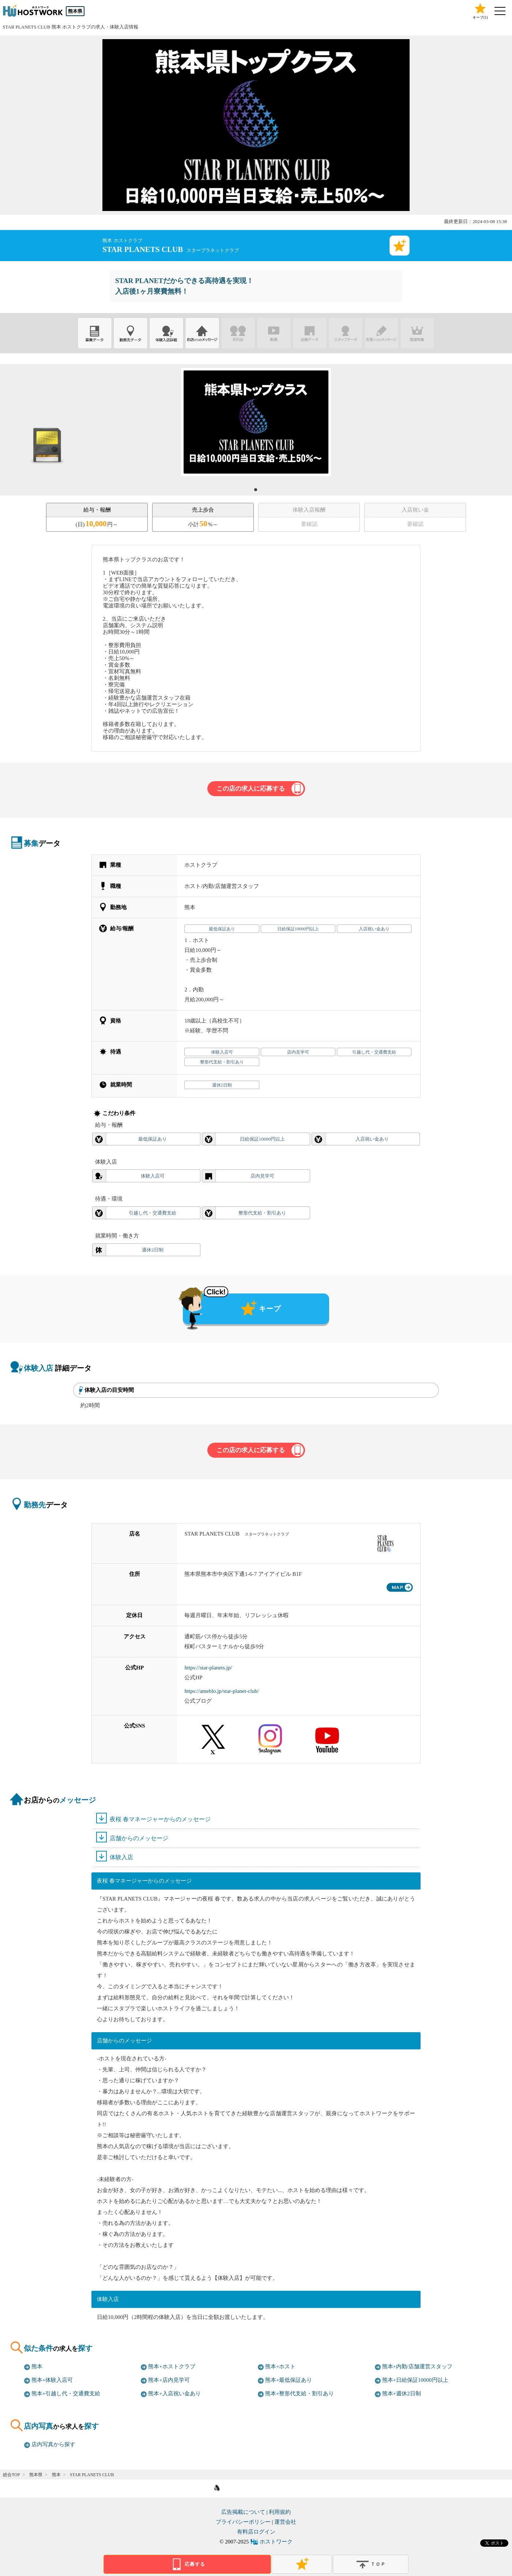  What do you see at coordinates (217, 2488) in the screenshot?
I see `adjust speaker or audio output settings` at bounding box center [217, 2488].